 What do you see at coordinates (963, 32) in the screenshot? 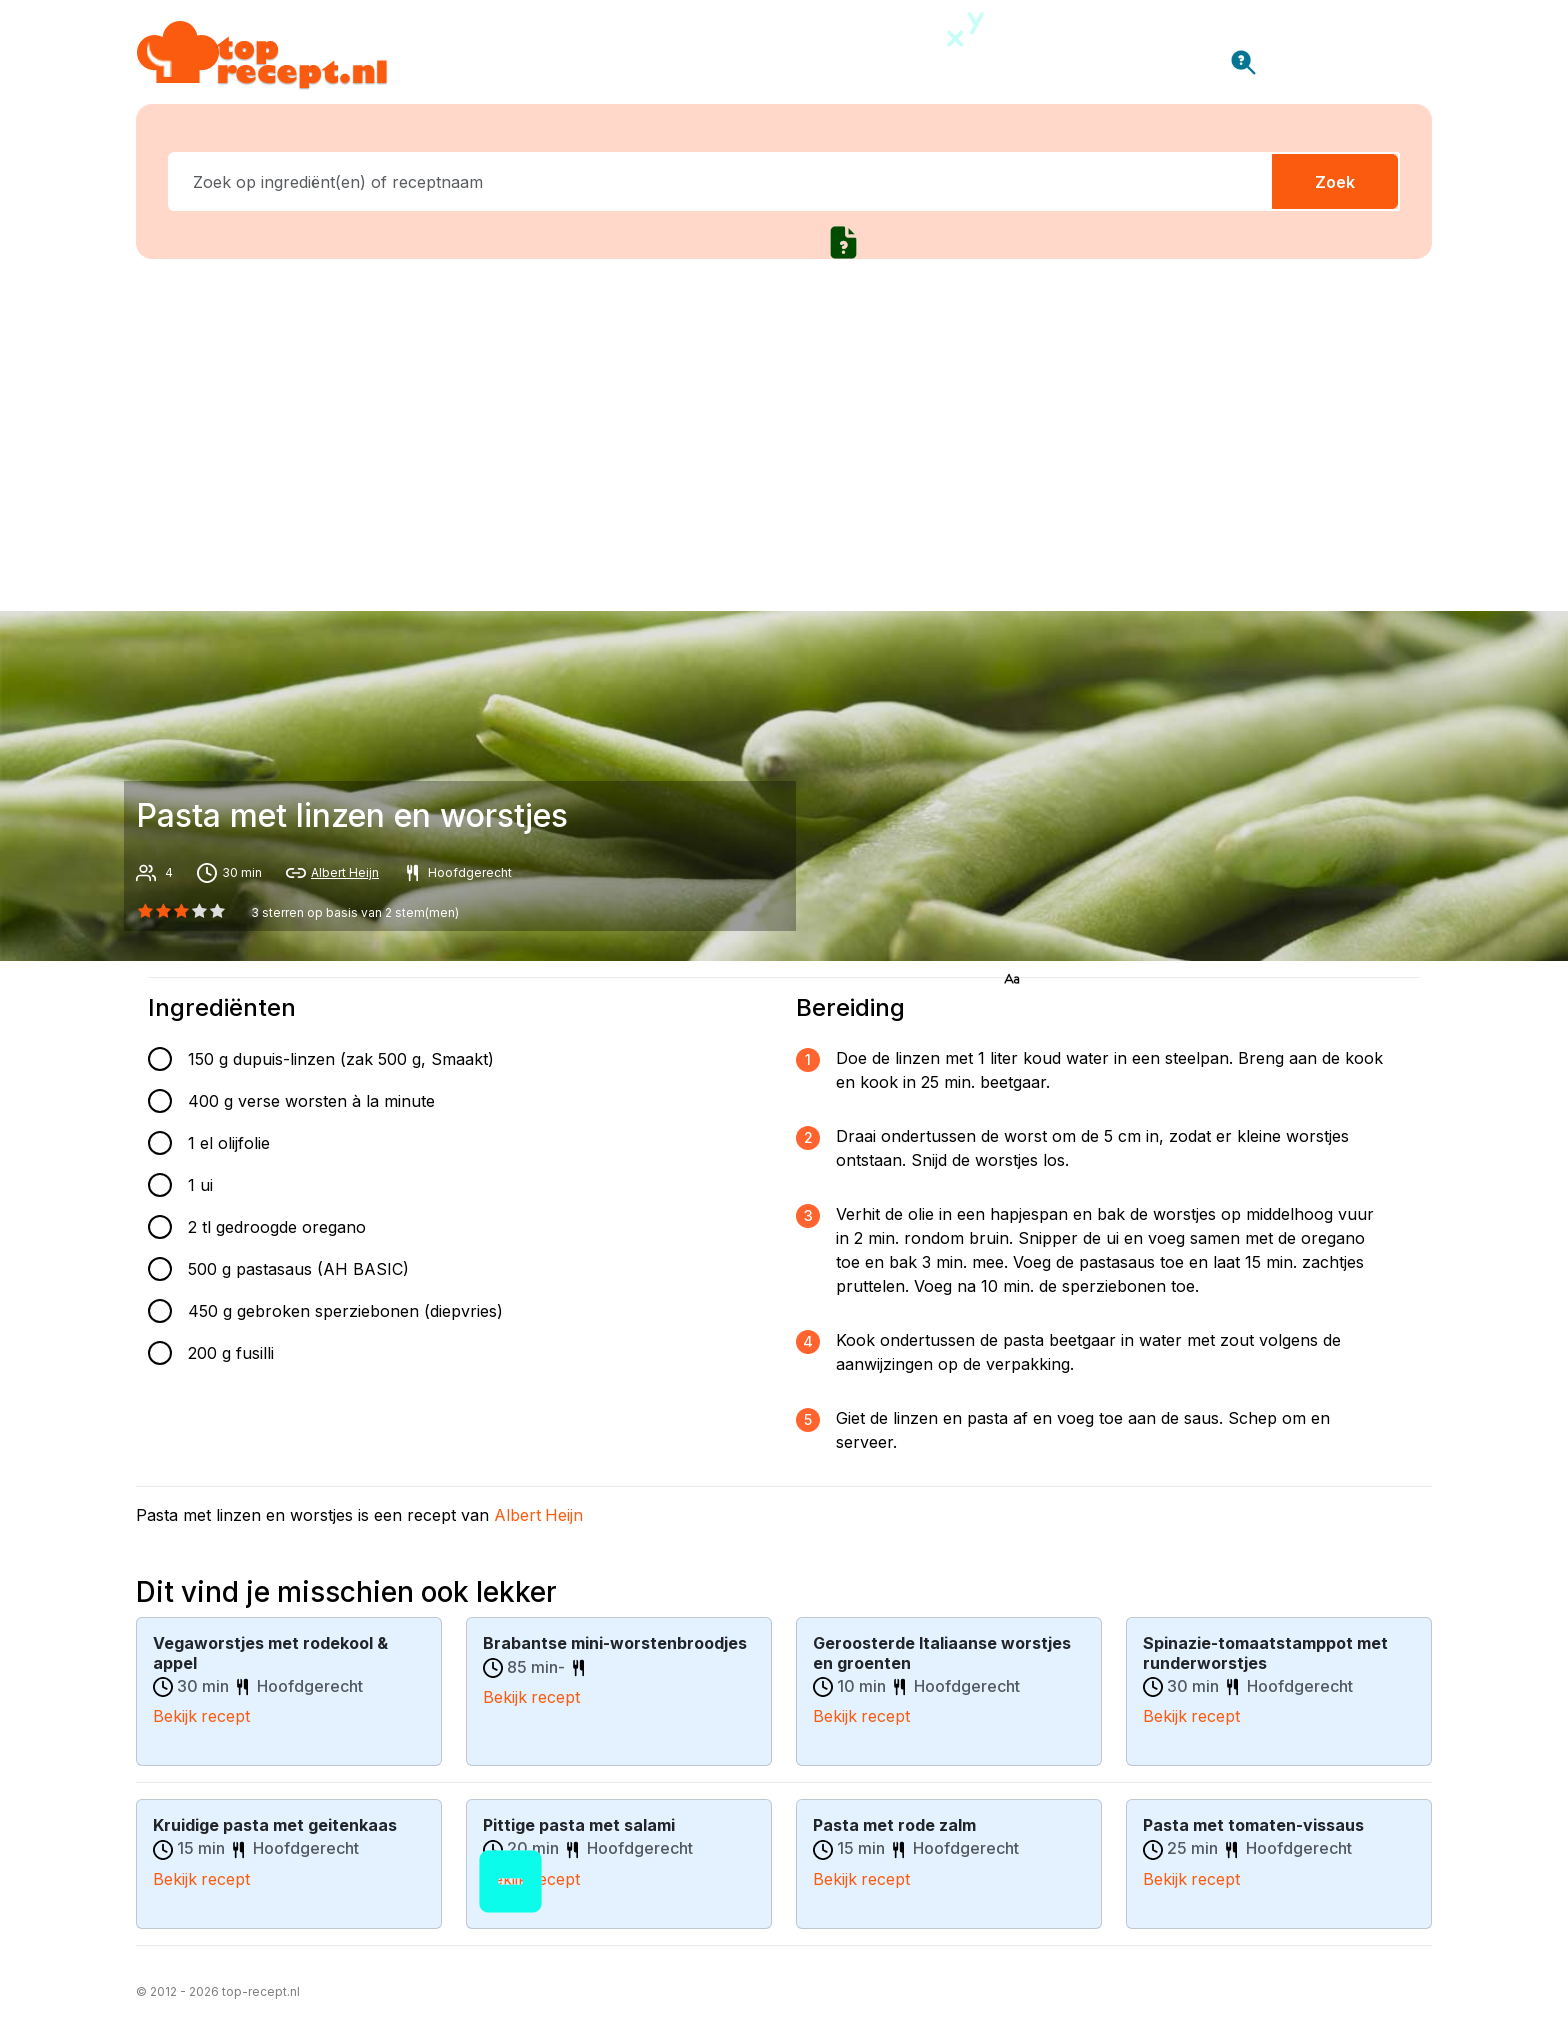
I see `calculate x raised to the power of y` at bounding box center [963, 32].